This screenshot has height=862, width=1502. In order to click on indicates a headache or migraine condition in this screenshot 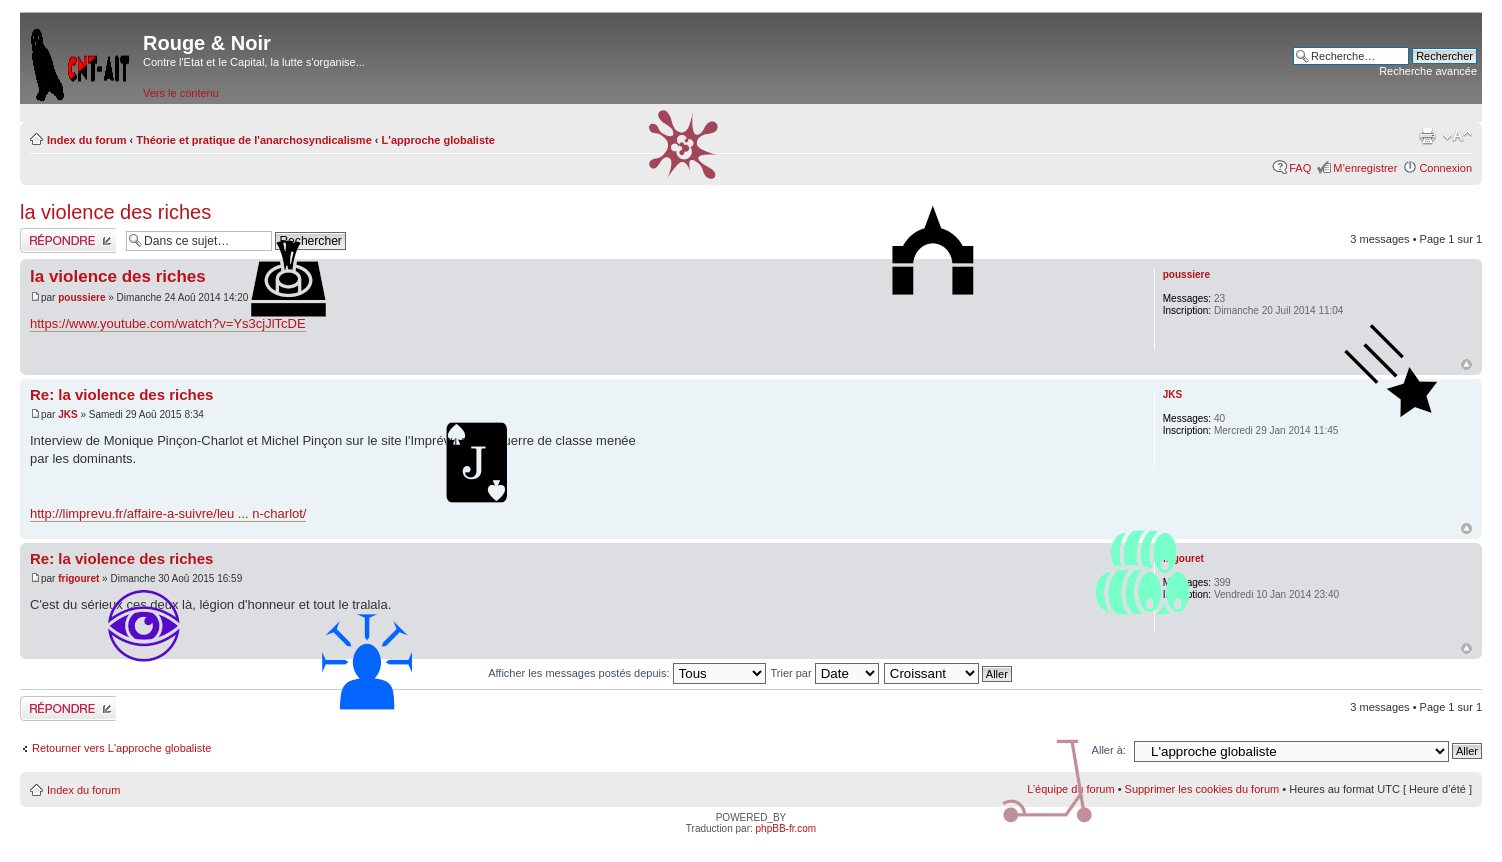, I will do `click(366, 661)`.